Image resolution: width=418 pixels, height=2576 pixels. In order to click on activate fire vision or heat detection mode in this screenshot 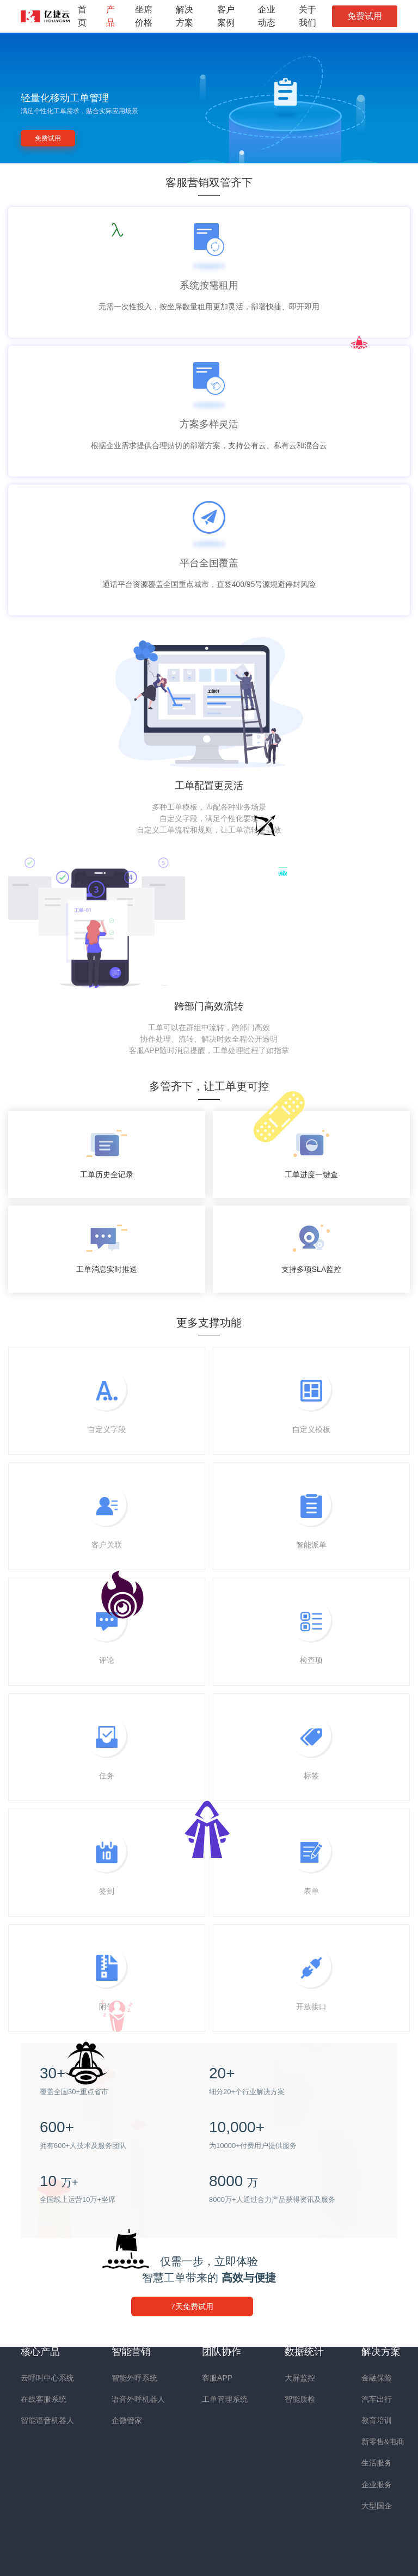, I will do `click(121, 1594)`.